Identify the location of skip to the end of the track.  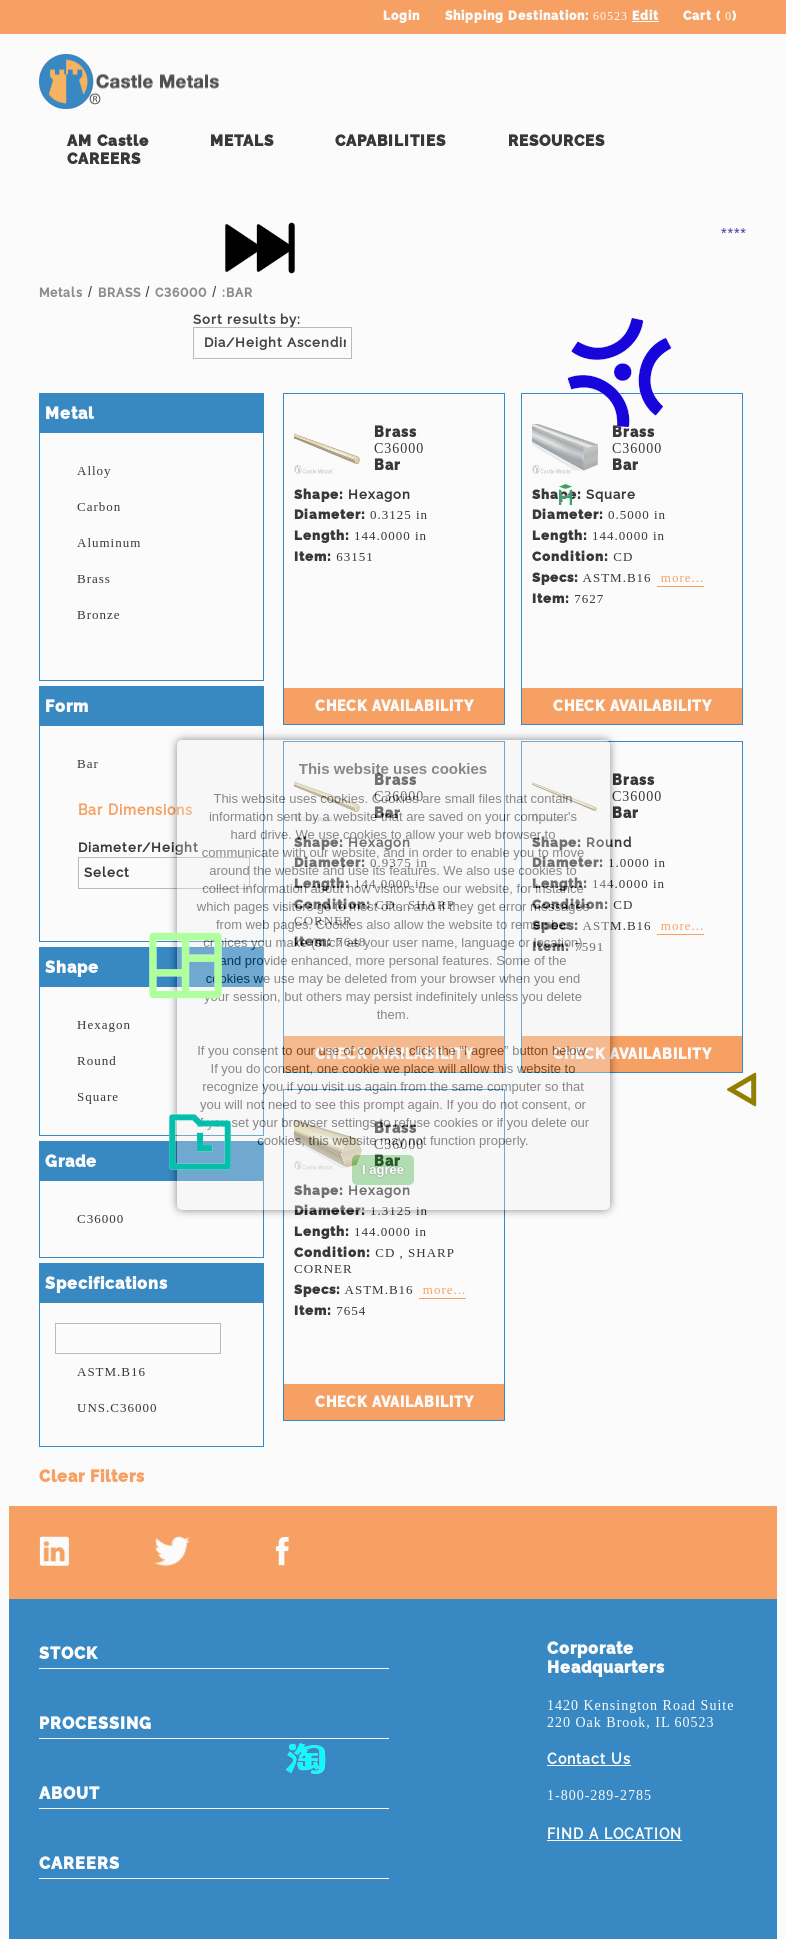
(260, 248).